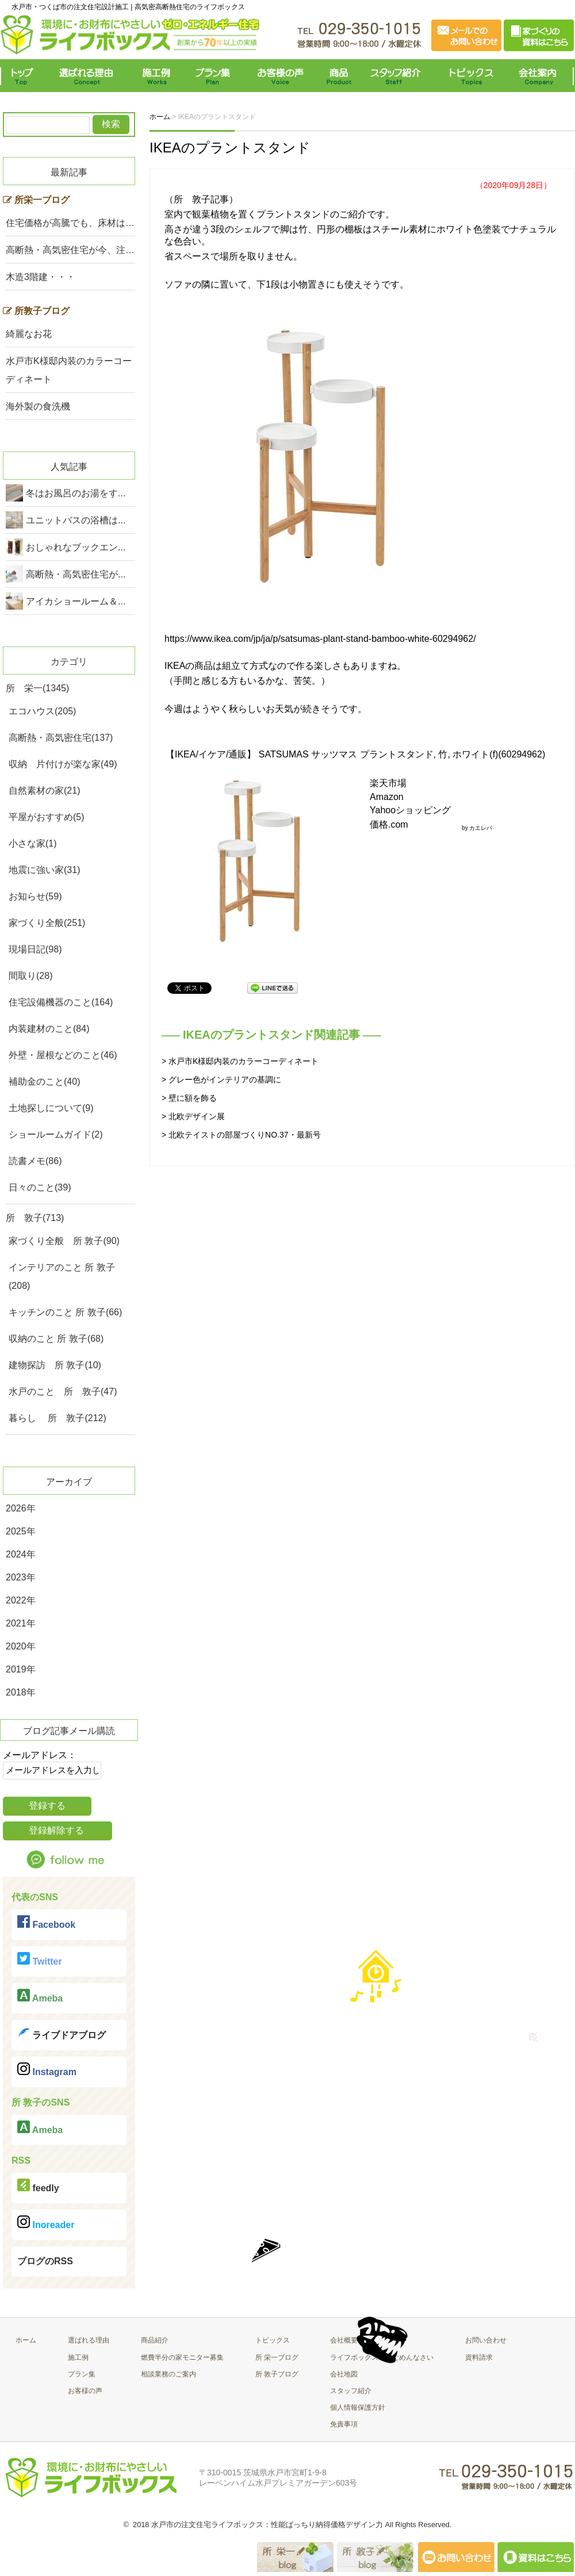 The width and height of the screenshot is (575, 2576). I want to click on access dinosaur or paleontology content, so click(382, 2340).